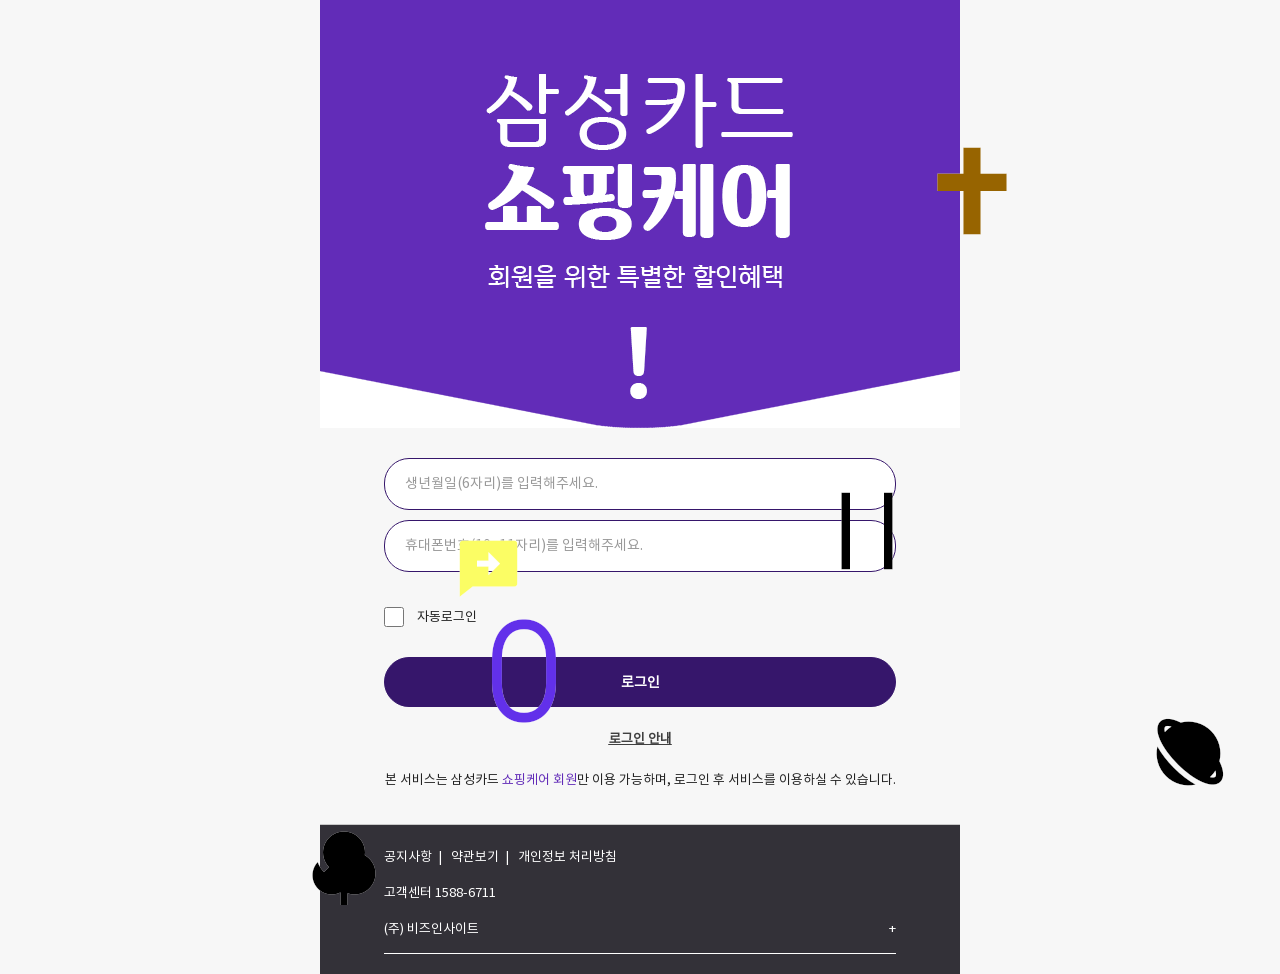 This screenshot has width=1280, height=974. Describe the element at coordinates (972, 191) in the screenshot. I see `christian cross symbol or religious content indicator` at that location.